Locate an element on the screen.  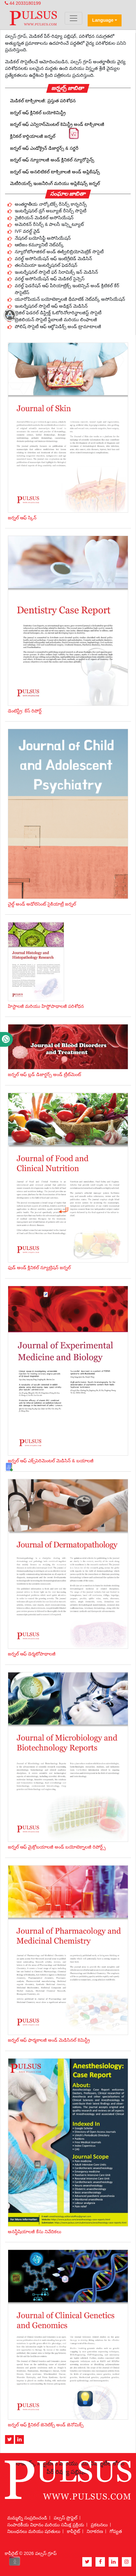
open the text editor app is located at coordinates (46, 1294).